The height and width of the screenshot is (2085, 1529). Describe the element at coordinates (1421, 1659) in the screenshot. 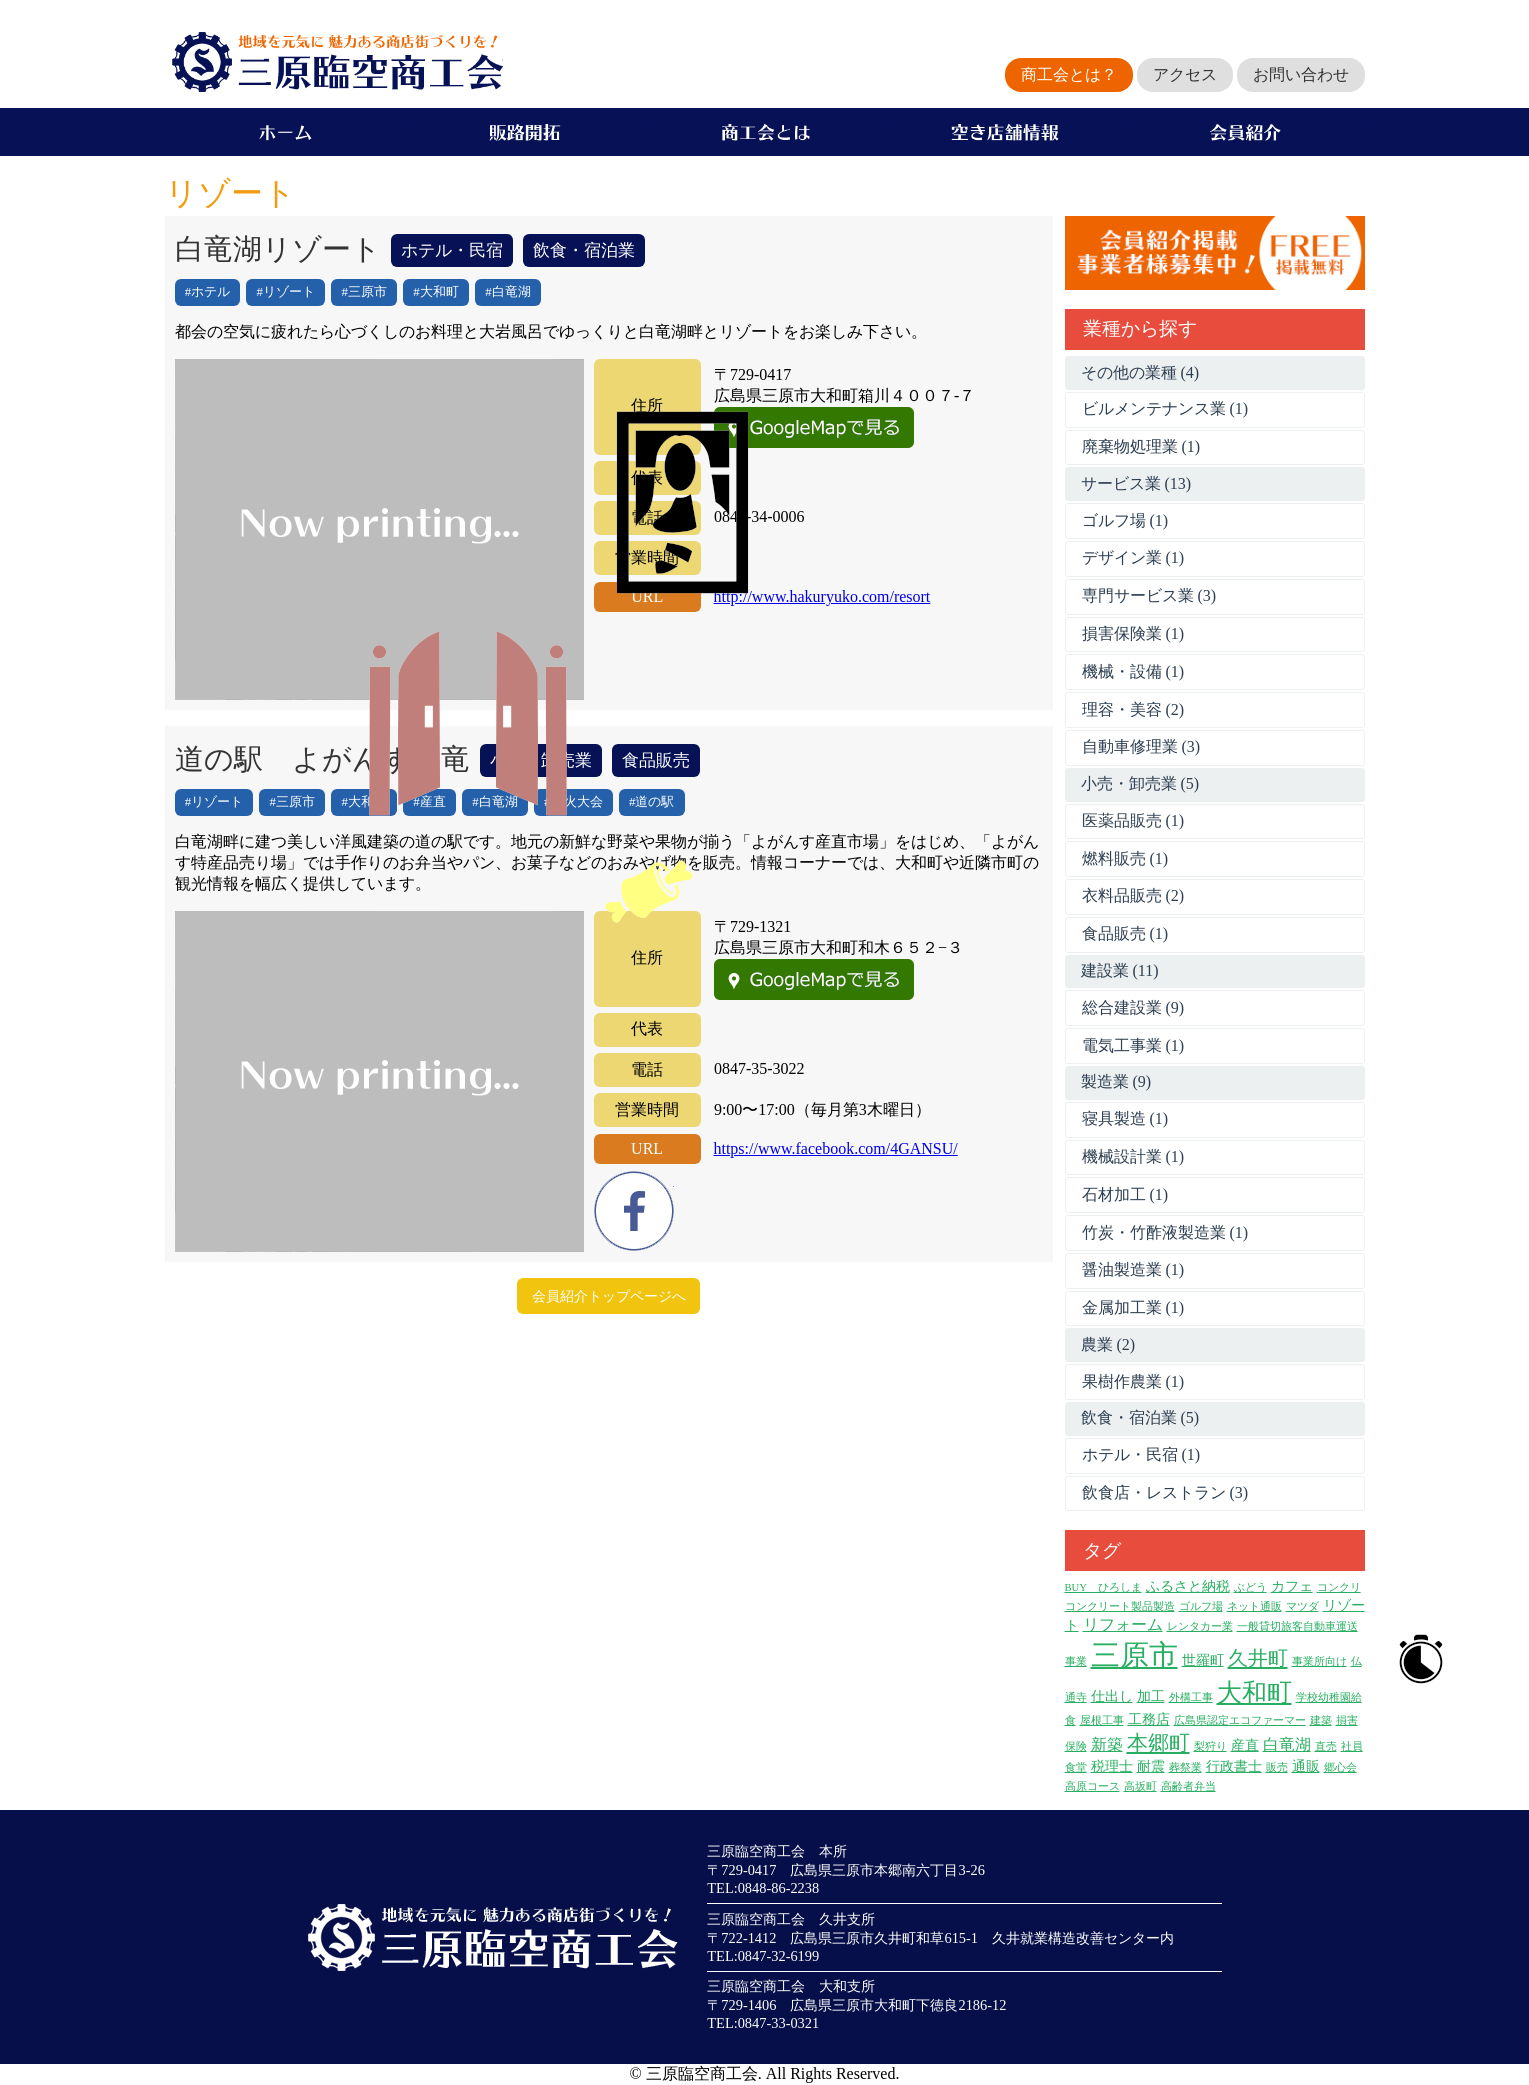

I see `start or stop a timer` at that location.